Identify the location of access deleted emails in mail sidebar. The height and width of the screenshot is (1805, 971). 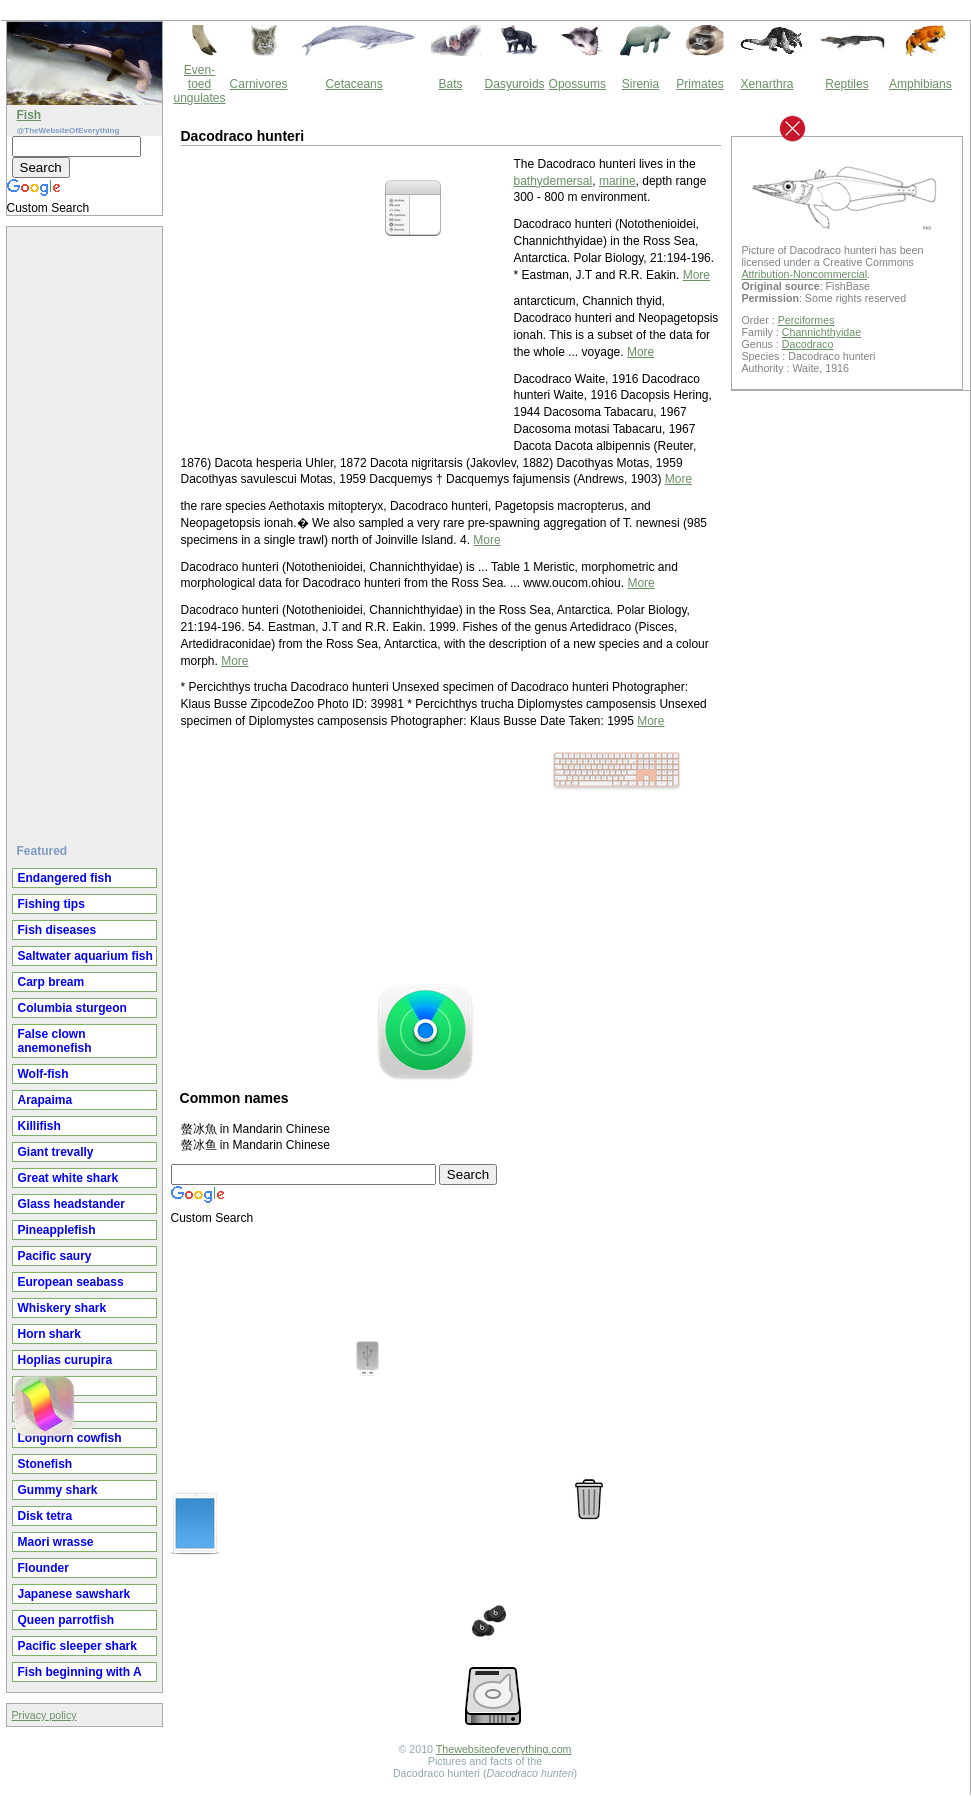
(589, 1499).